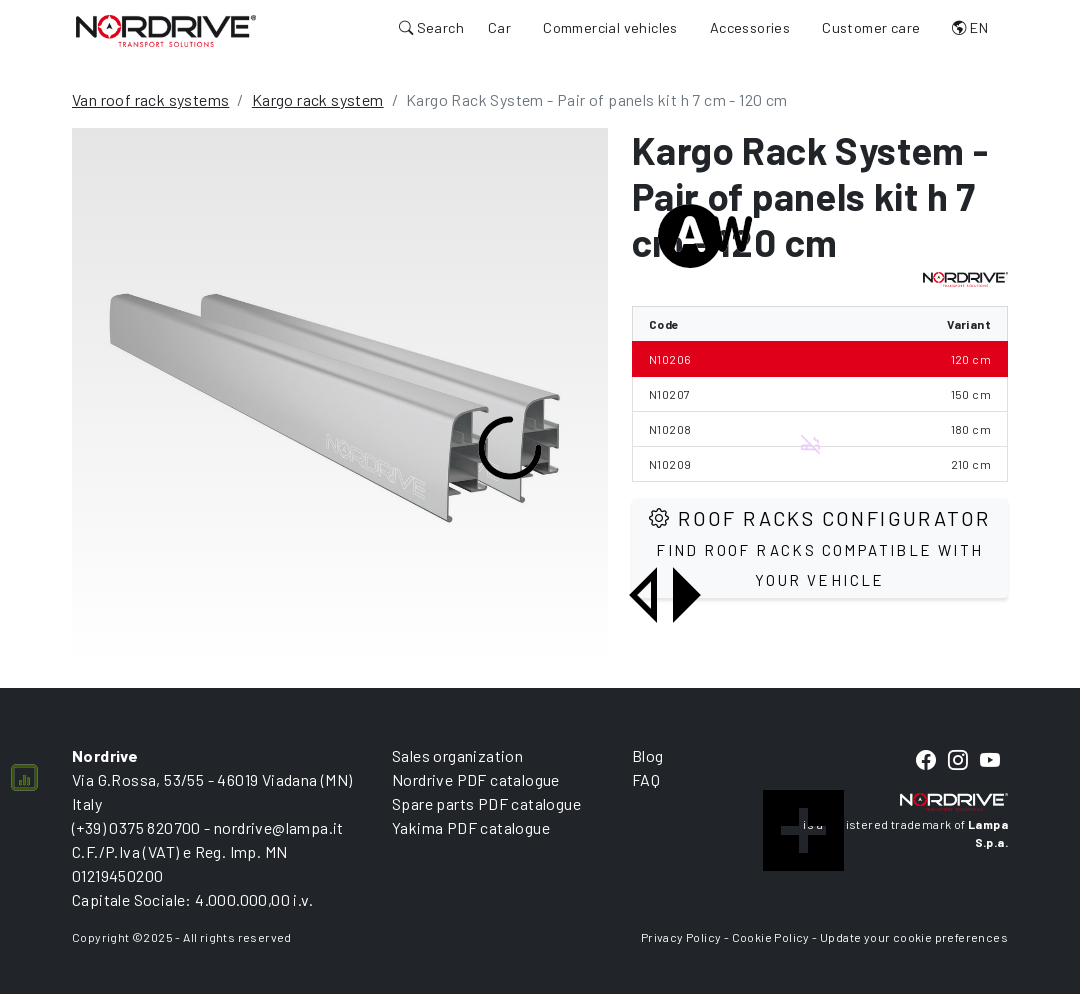  What do you see at coordinates (665, 595) in the screenshot?
I see `switch to the left panel or view` at bounding box center [665, 595].